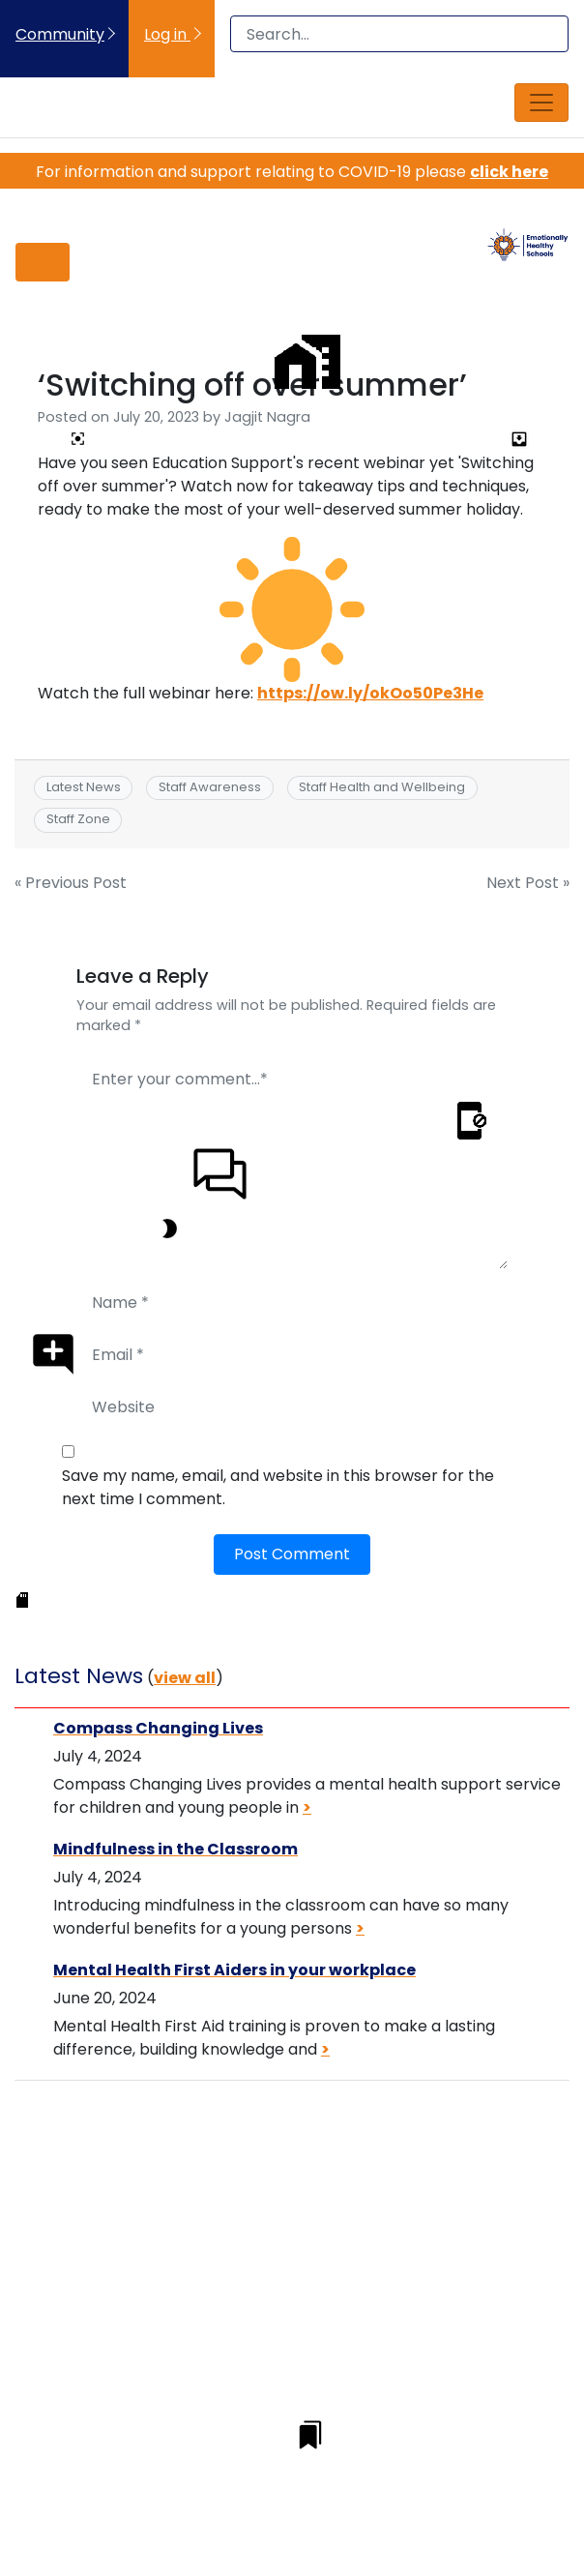 The width and height of the screenshot is (584, 2576). I want to click on move email or message to inbox, so click(519, 439).